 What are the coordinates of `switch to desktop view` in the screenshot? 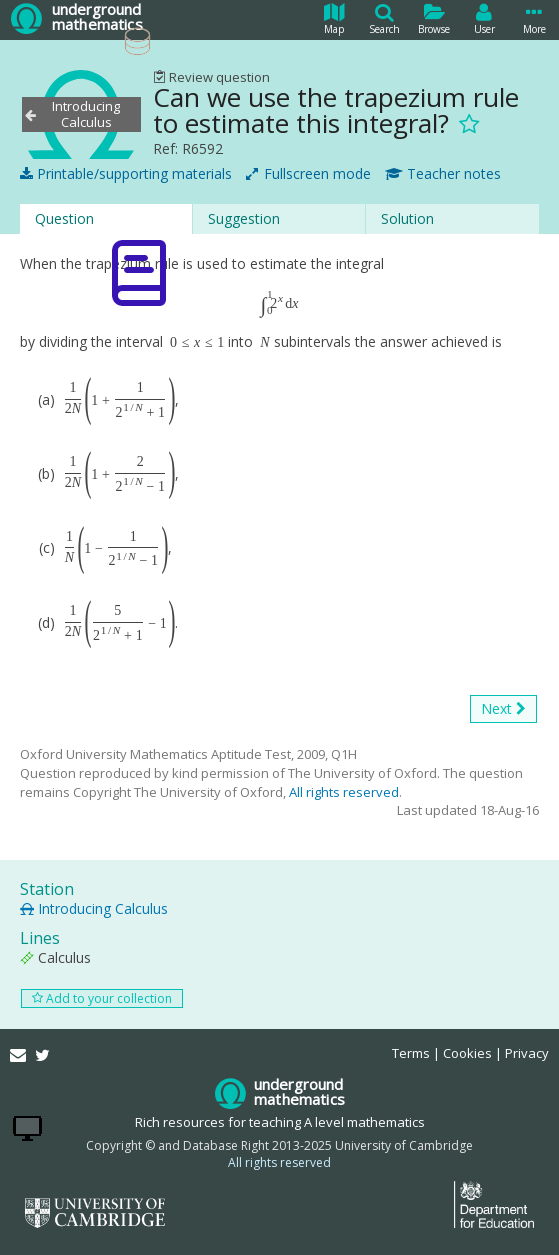 It's located at (27, 1128).